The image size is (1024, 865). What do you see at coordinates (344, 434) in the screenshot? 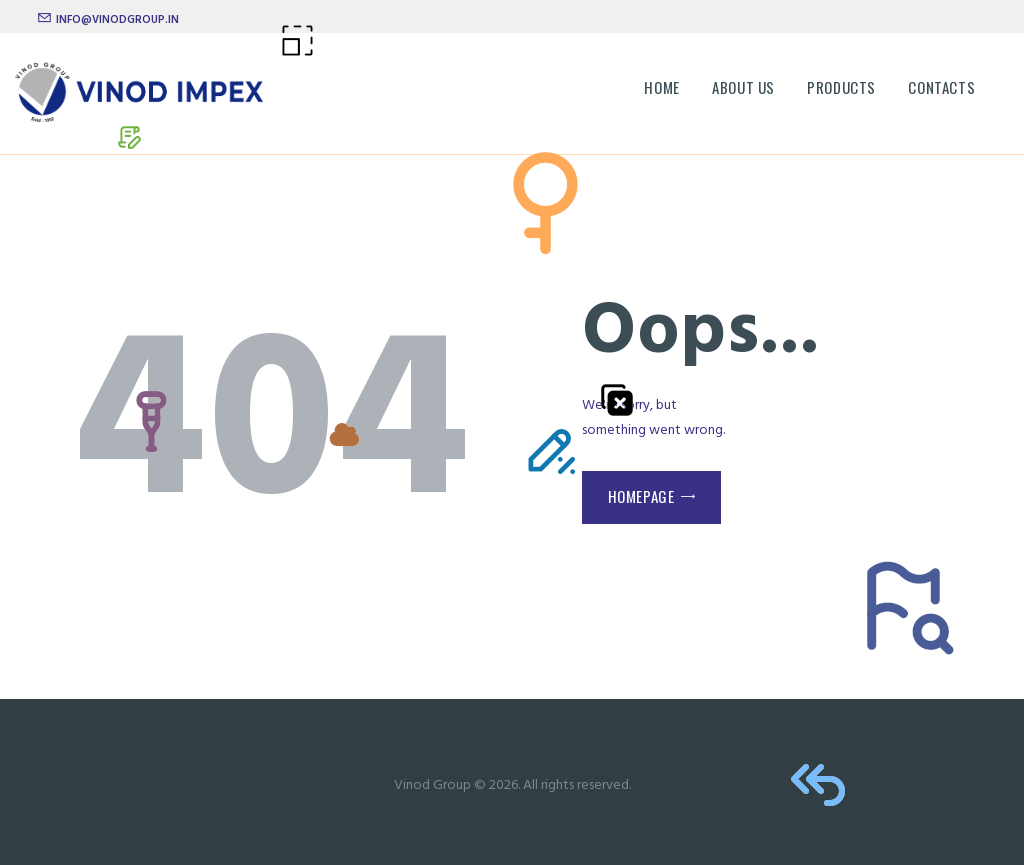
I see `access cloud storage` at bounding box center [344, 434].